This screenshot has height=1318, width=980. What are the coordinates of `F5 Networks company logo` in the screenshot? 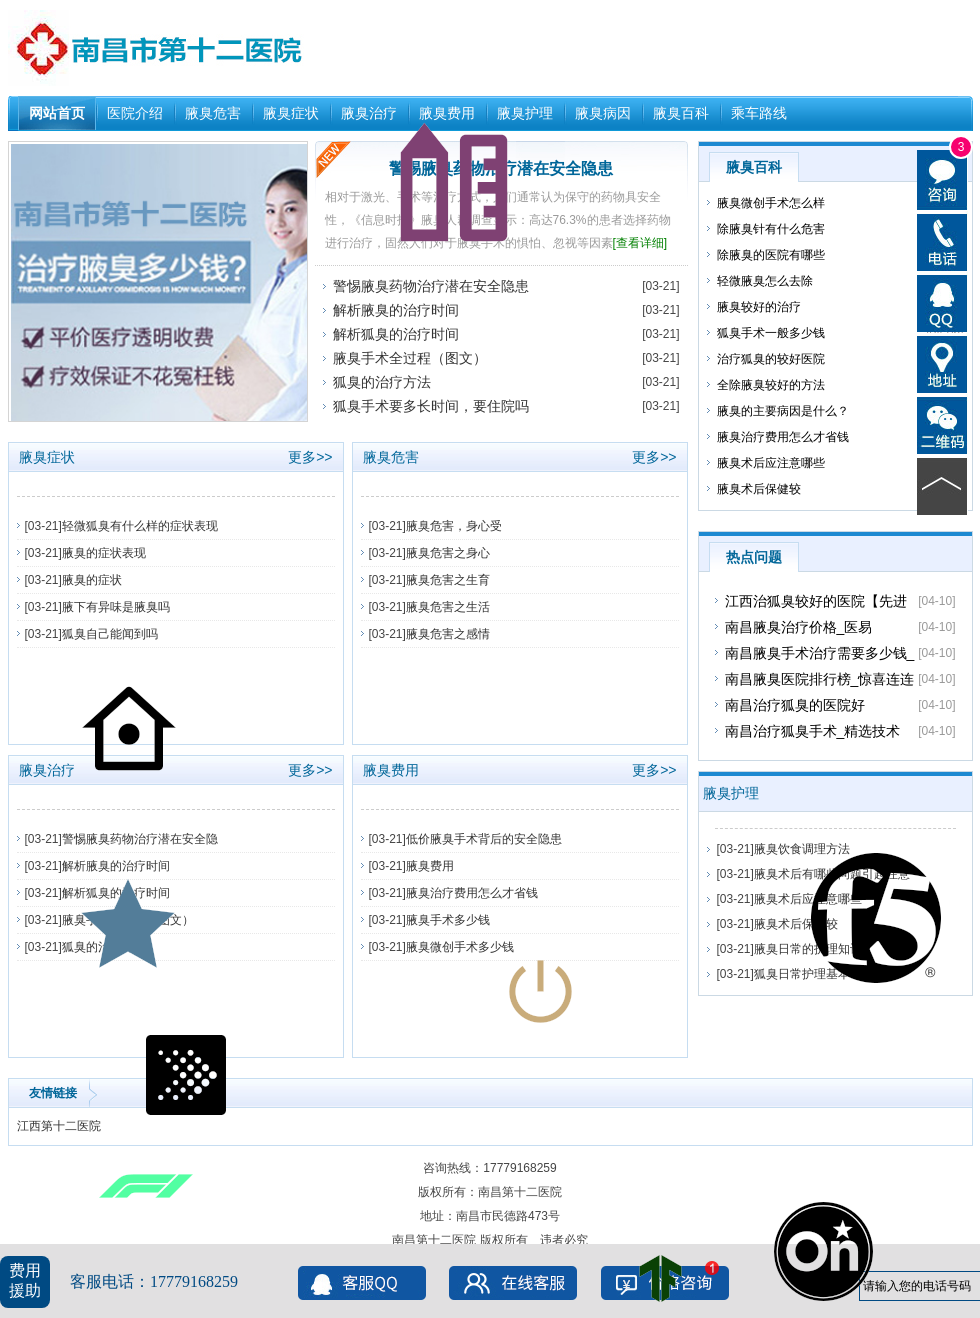 It's located at (876, 918).